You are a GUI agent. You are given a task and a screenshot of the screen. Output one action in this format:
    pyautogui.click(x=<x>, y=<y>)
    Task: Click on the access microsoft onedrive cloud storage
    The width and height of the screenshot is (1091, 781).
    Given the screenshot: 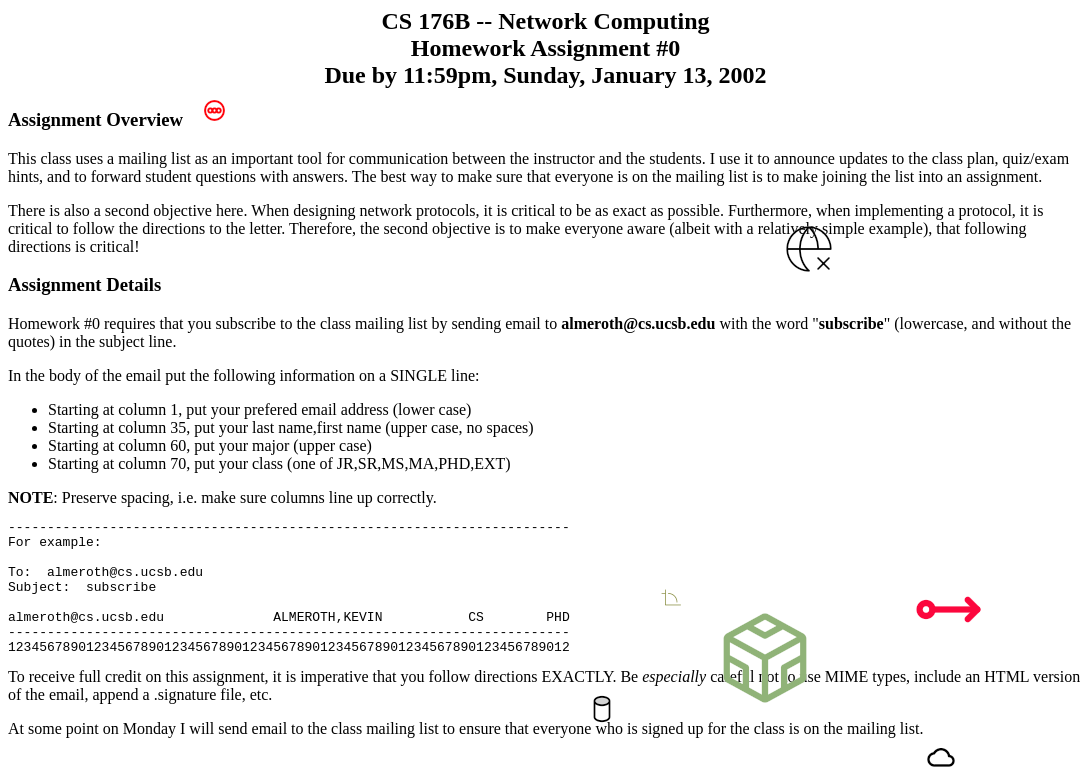 What is the action you would take?
    pyautogui.click(x=941, y=758)
    